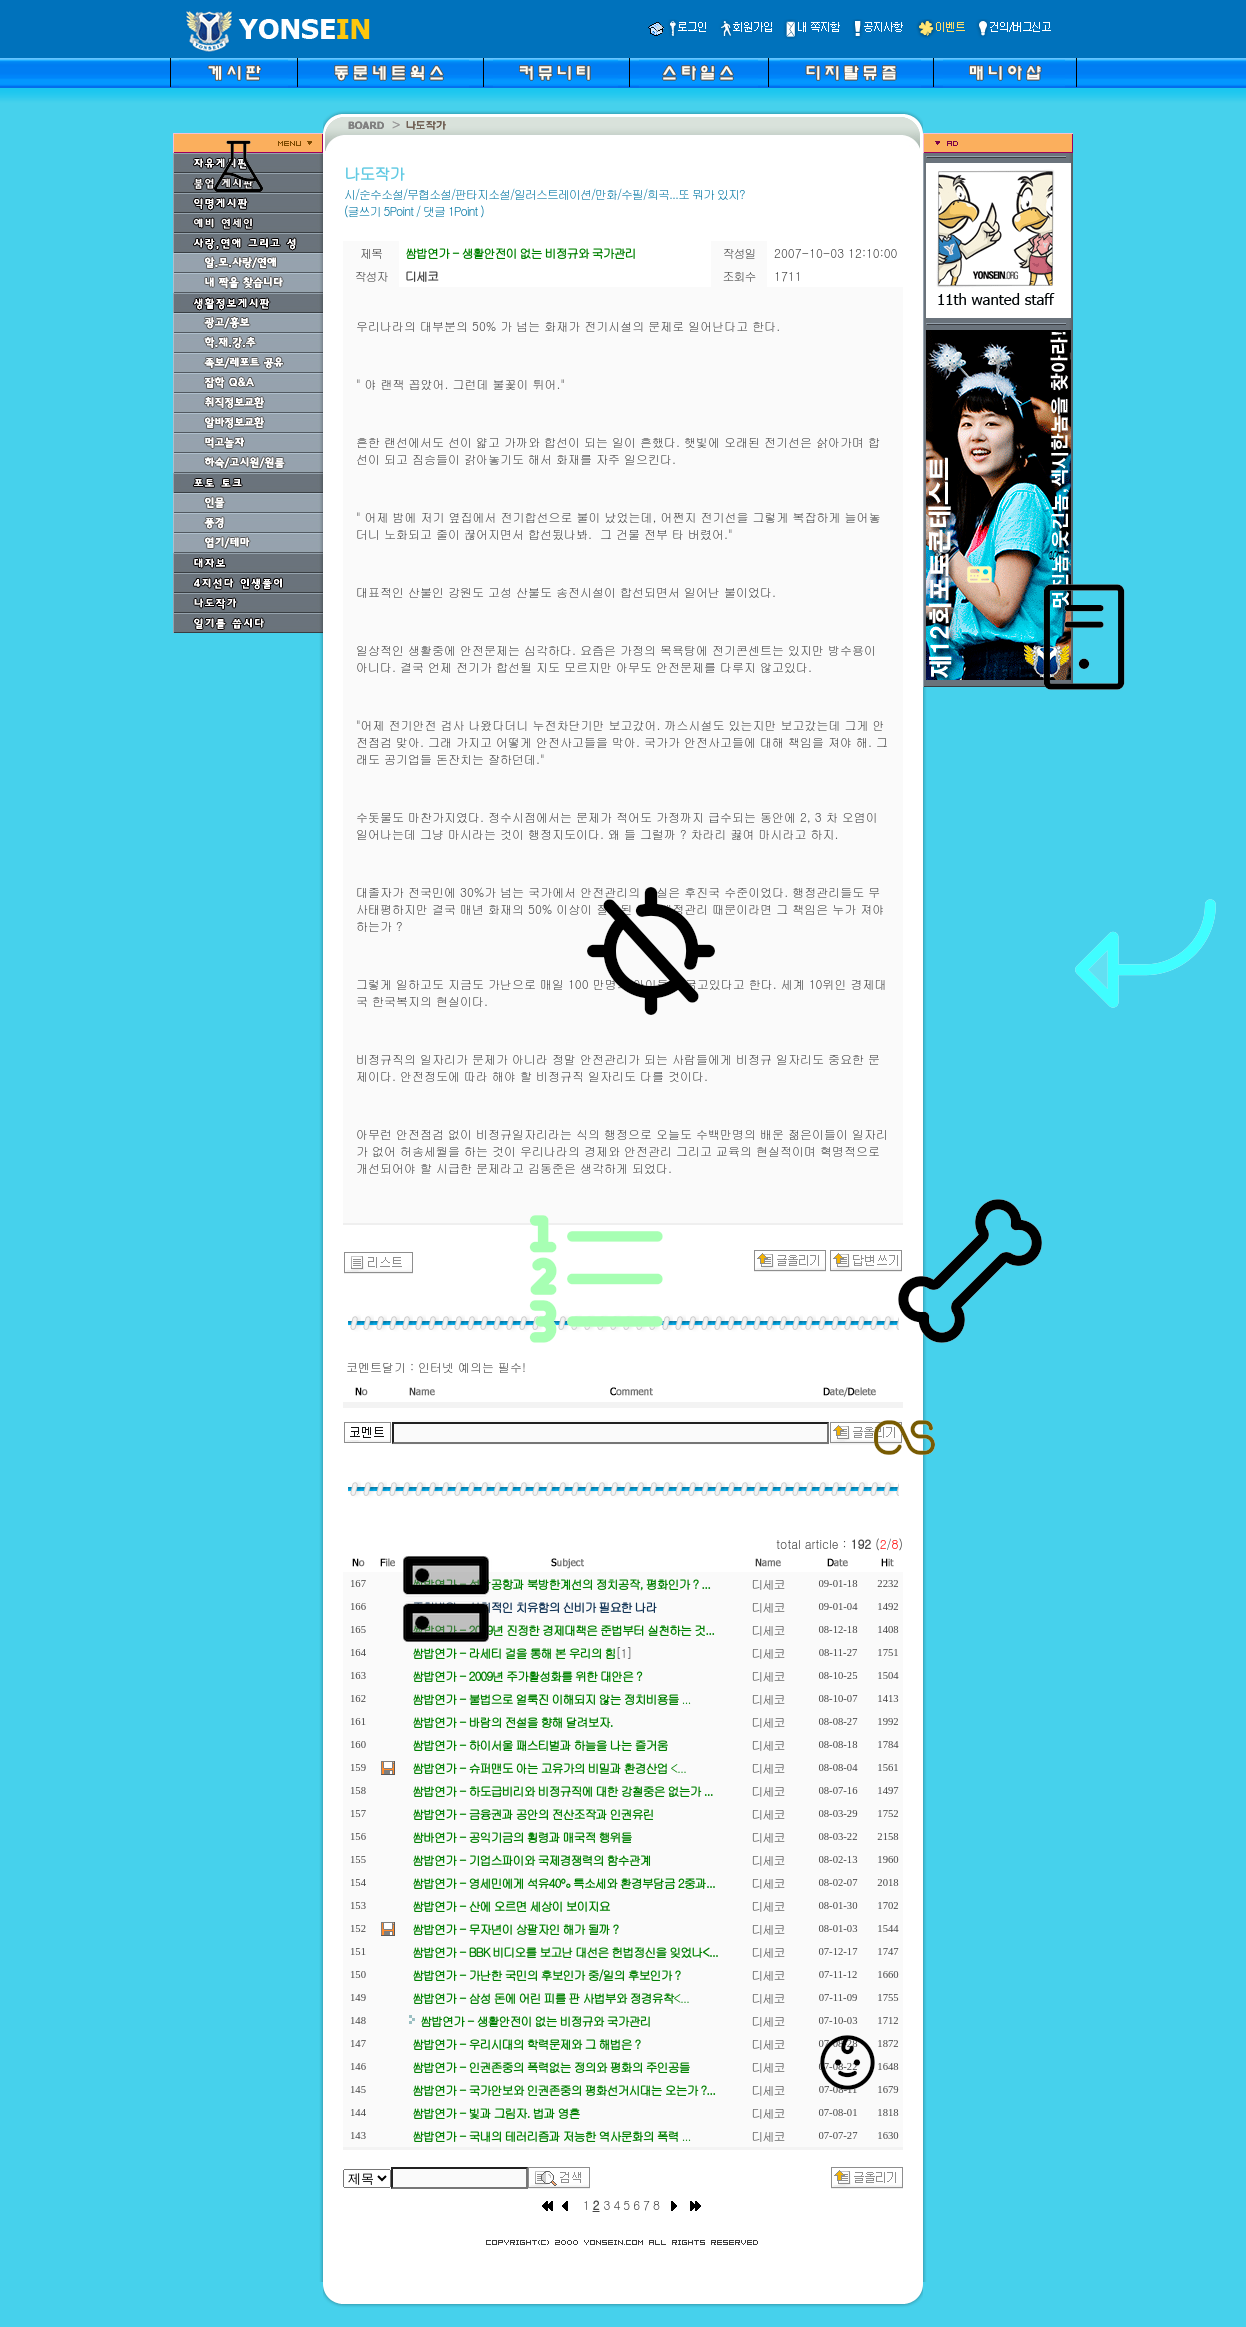 The image size is (1246, 2327). What do you see at coordinates (599, 1279) in the screenshot?
I see `format text as a numbered list` at bounding box center [599, 1279].